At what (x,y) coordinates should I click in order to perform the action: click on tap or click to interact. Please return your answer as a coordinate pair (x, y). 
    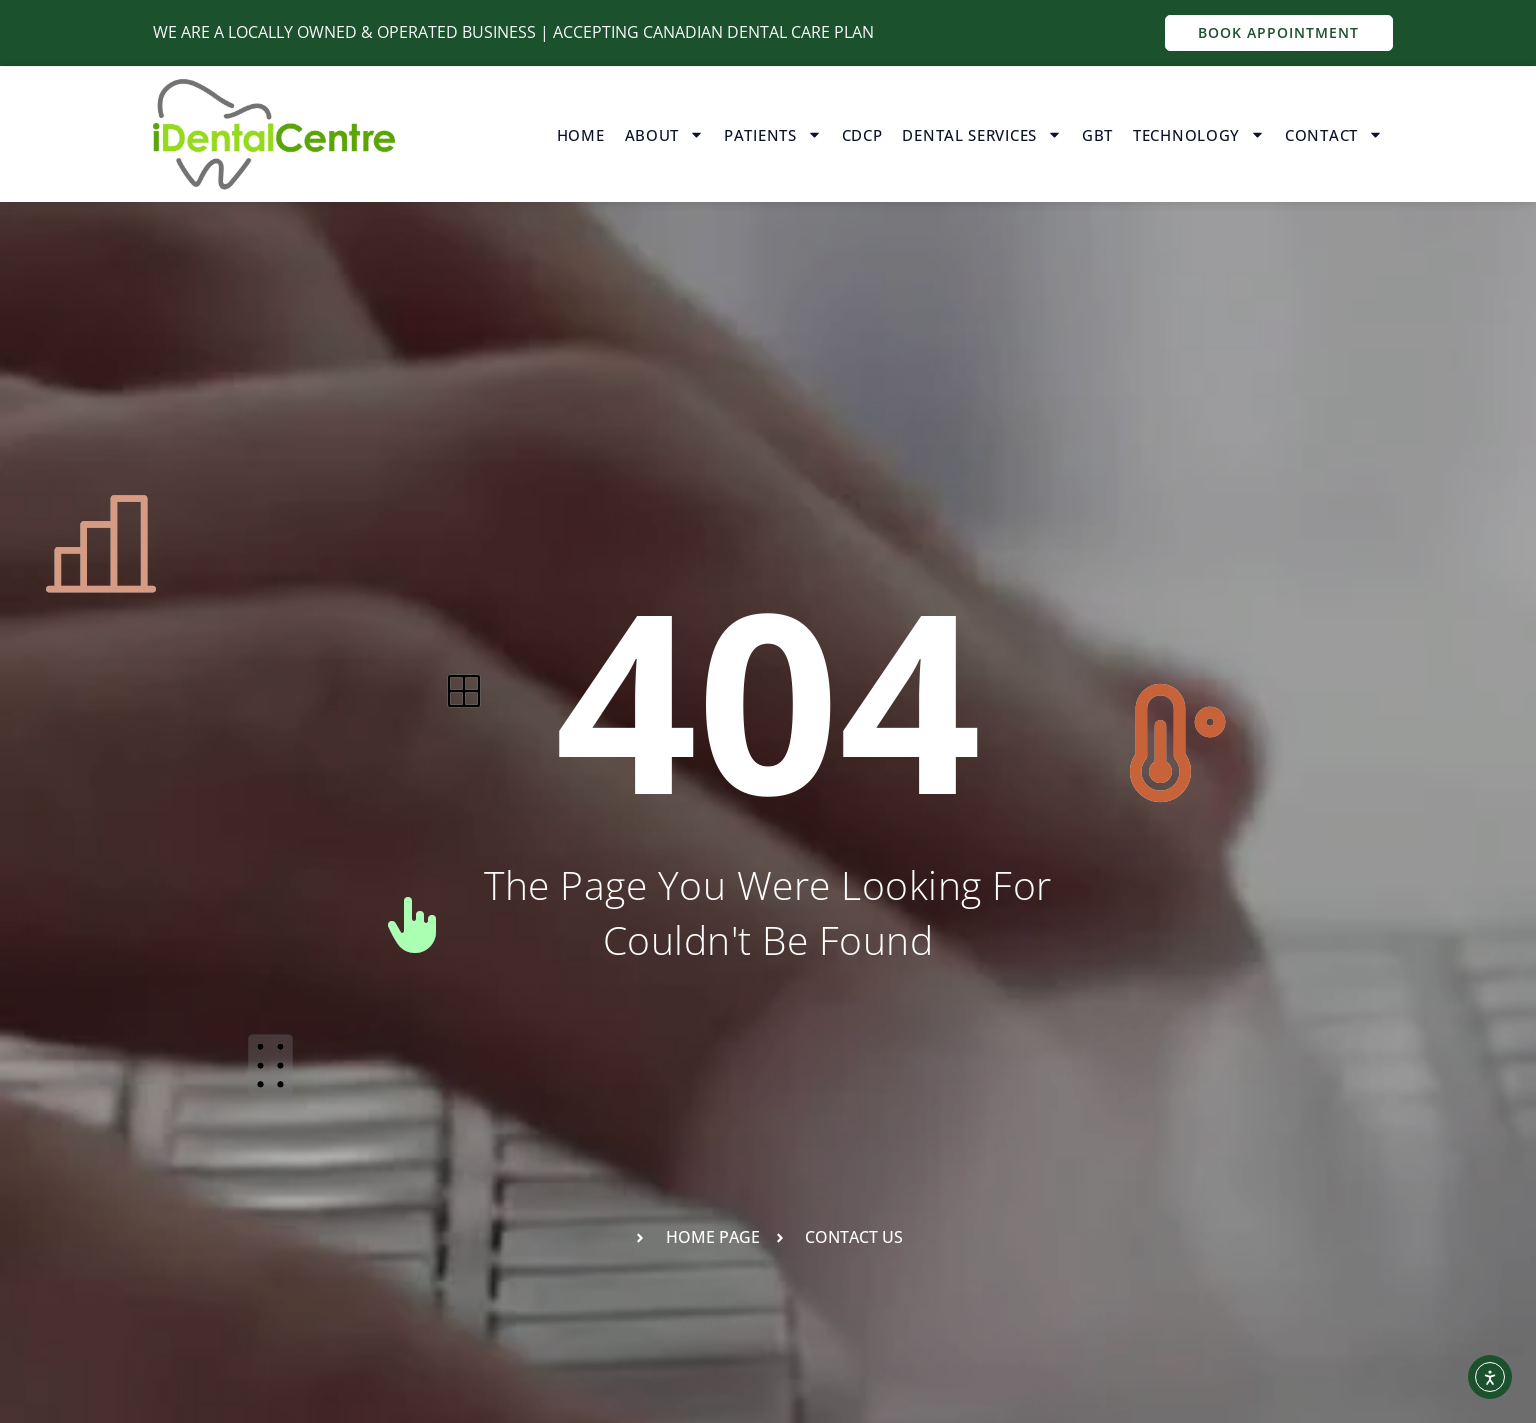
    Looking at the image, I should click on (412, 925).